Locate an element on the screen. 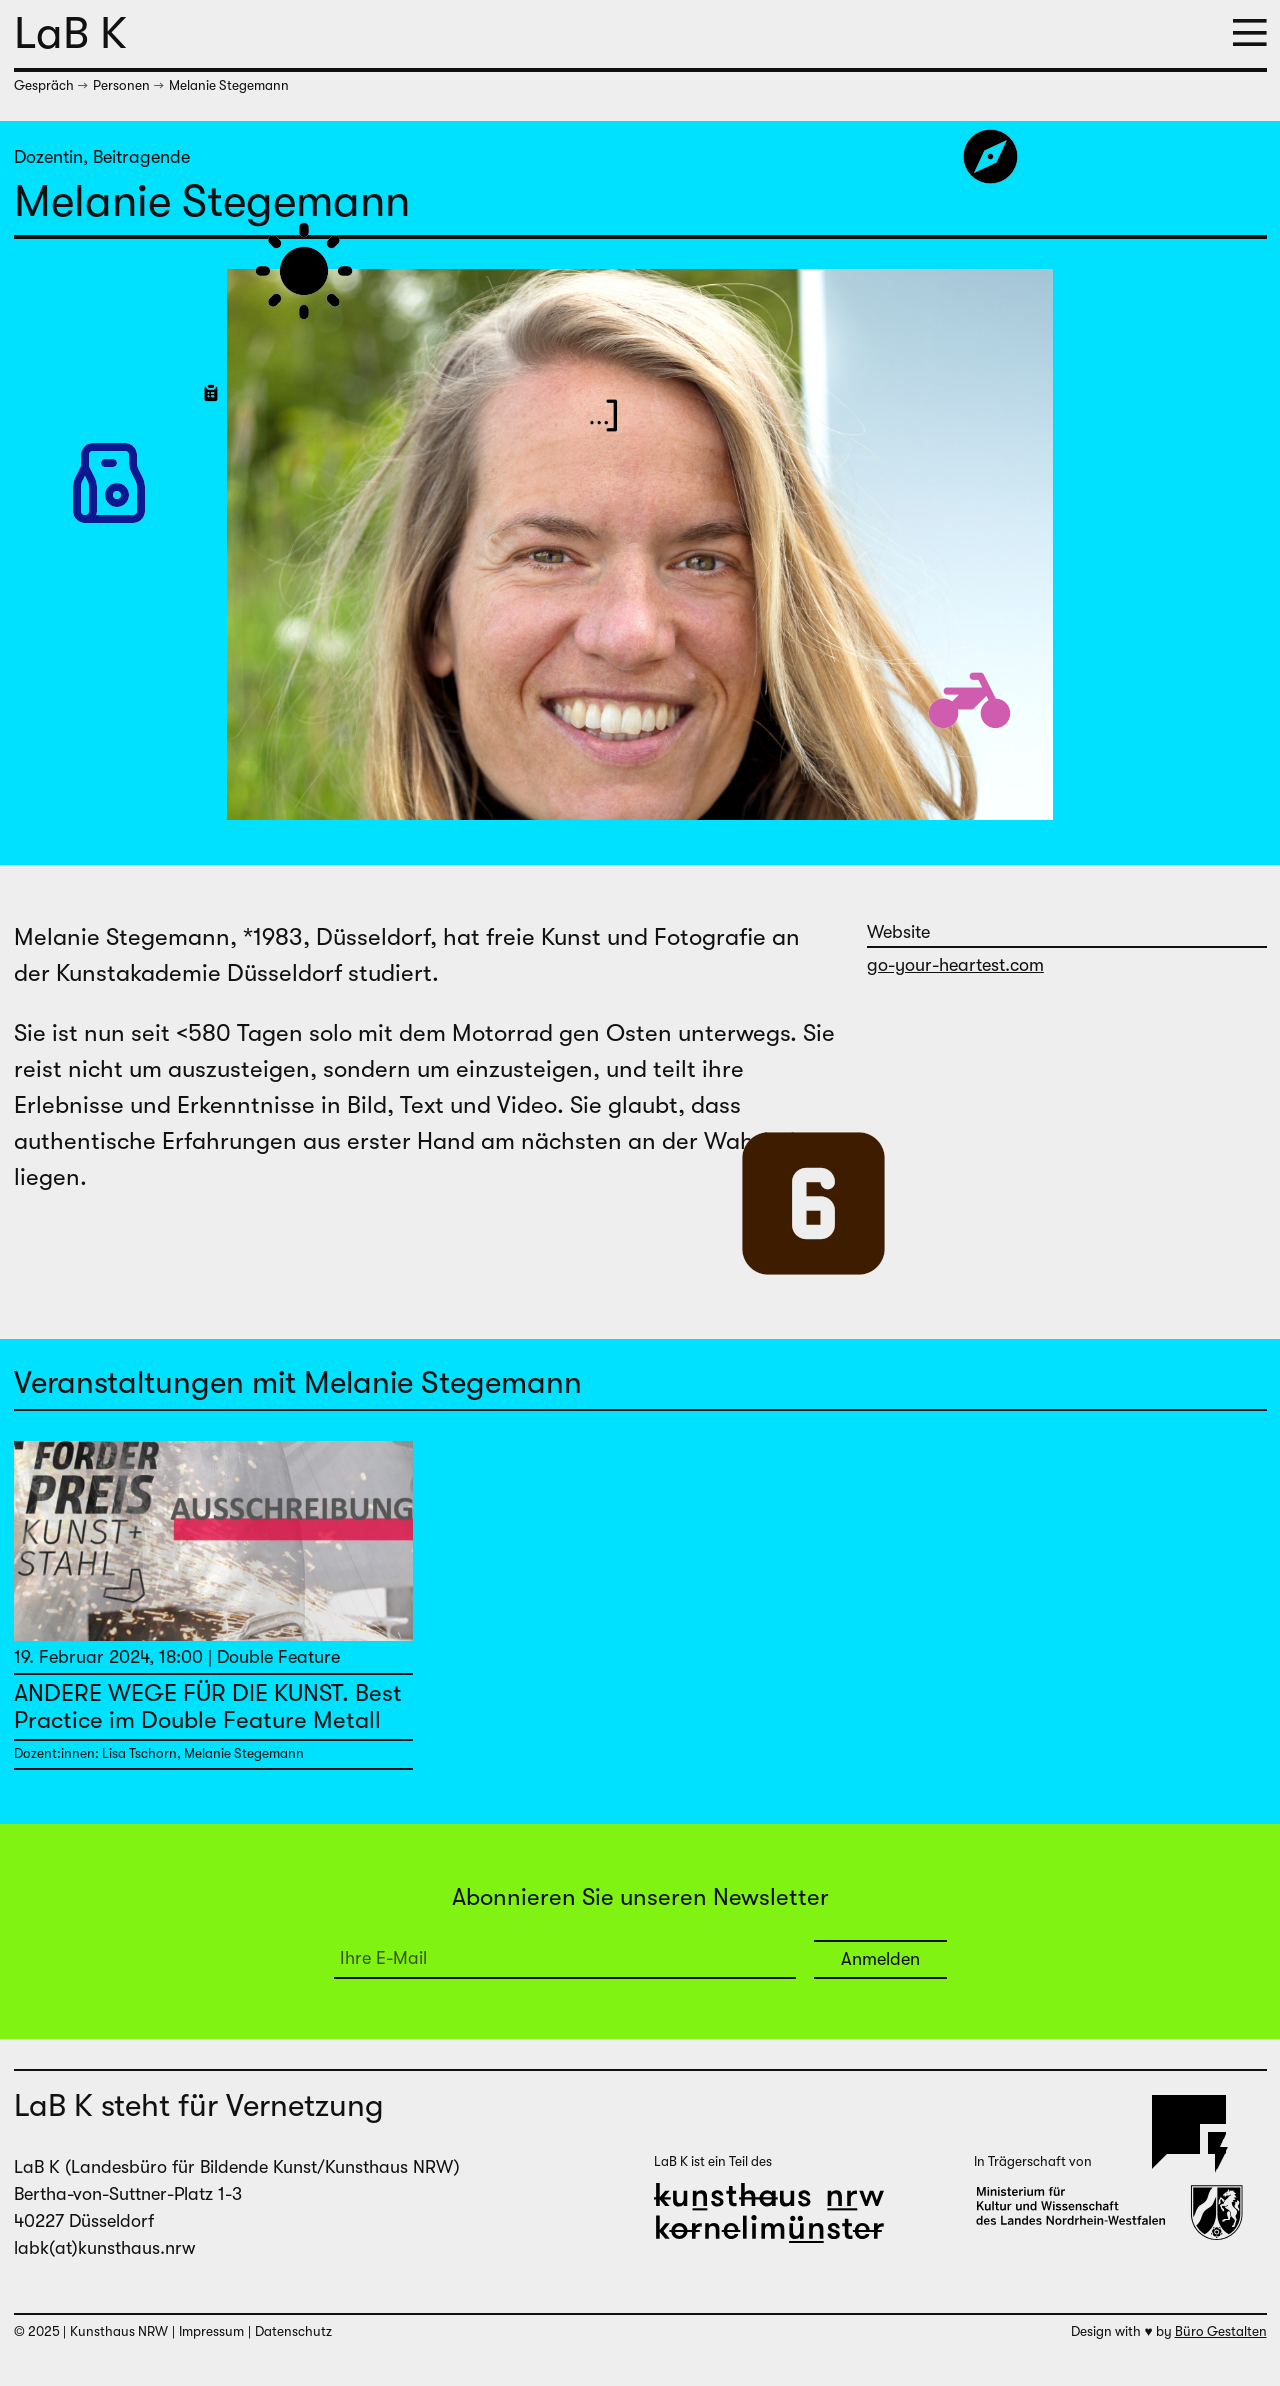  switch to light mode is located at coordinates (304, 271).